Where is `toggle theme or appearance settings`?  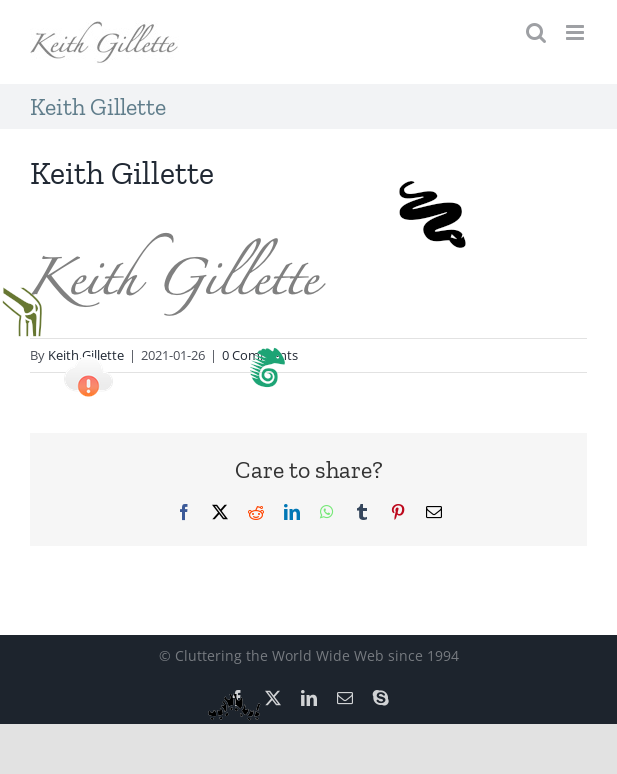
toggle theme or appearance settings is located at coordinates (267, 367).